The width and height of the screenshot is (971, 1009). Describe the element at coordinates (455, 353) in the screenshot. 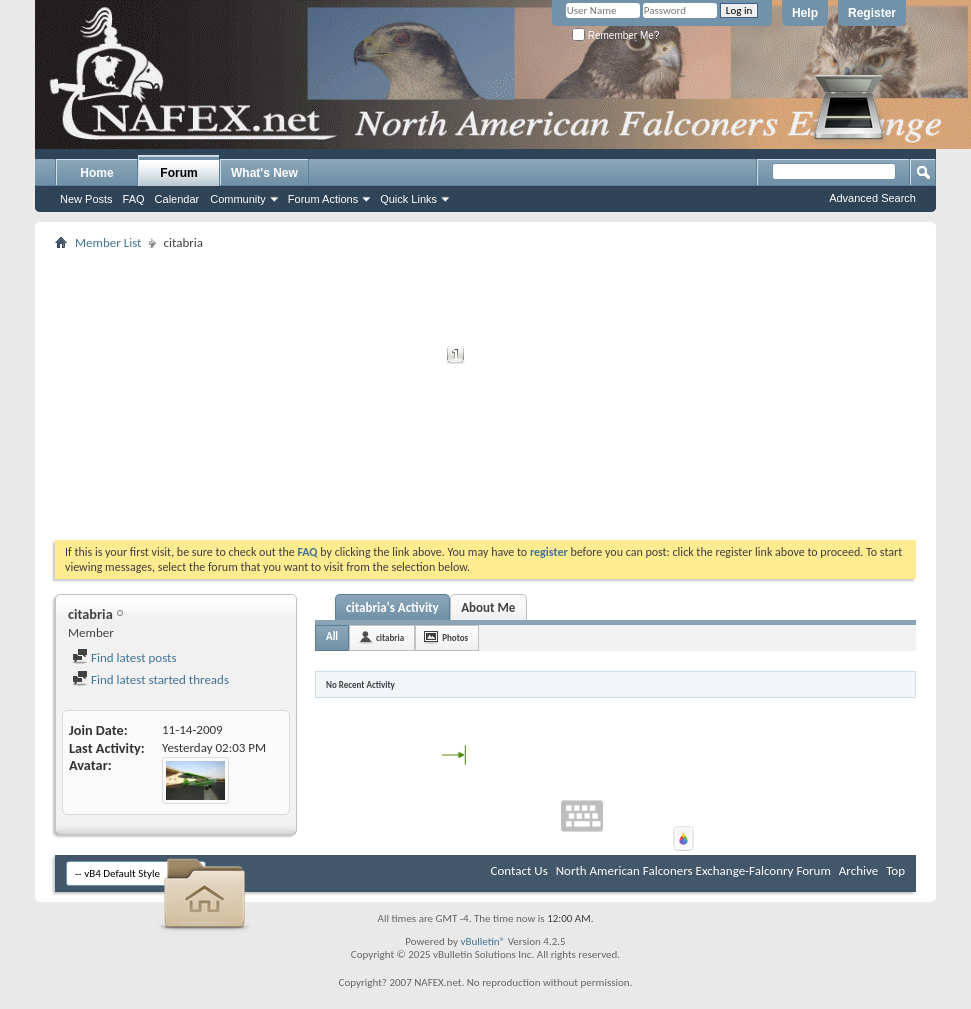

I see `reset zoom to 100% or original size` at that location.